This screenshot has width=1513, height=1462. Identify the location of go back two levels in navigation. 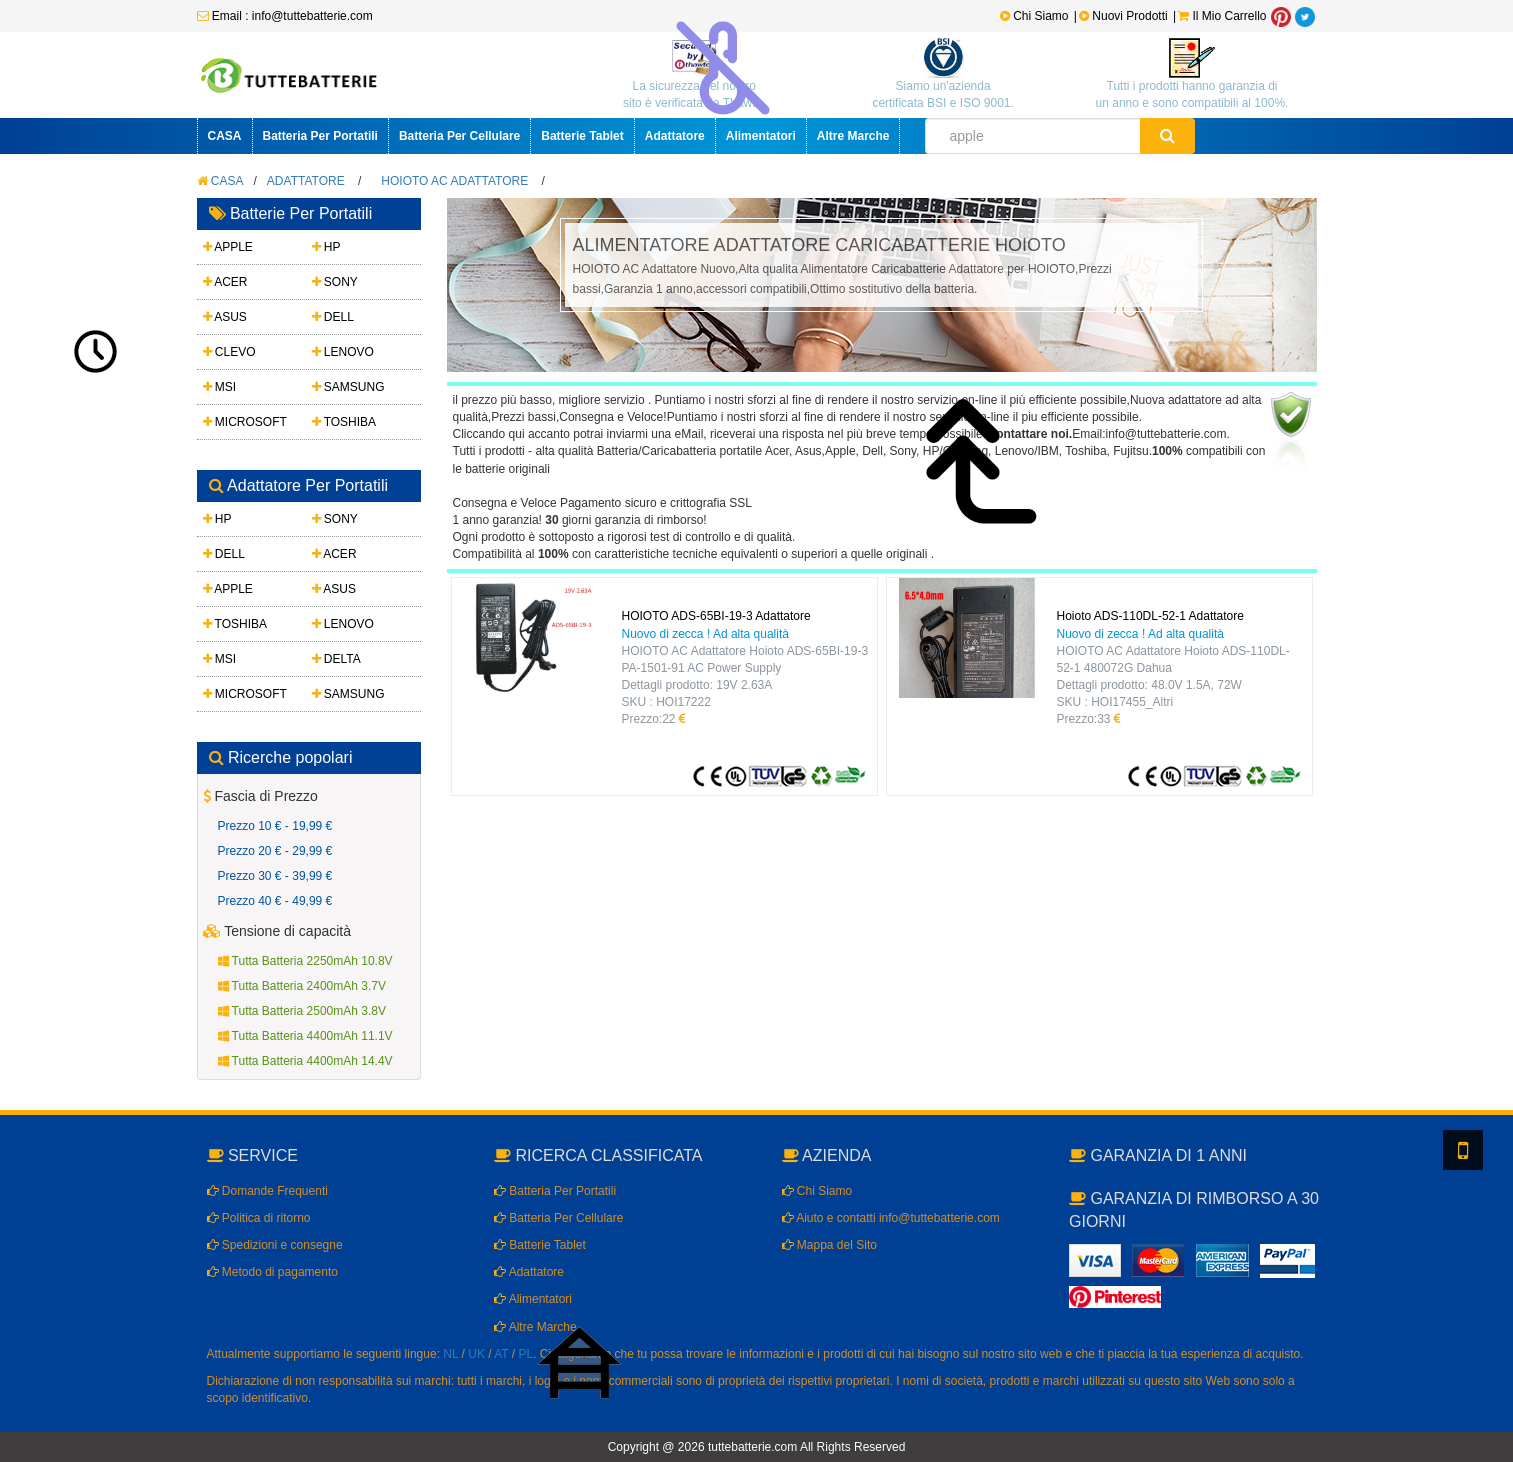
(985, 465).